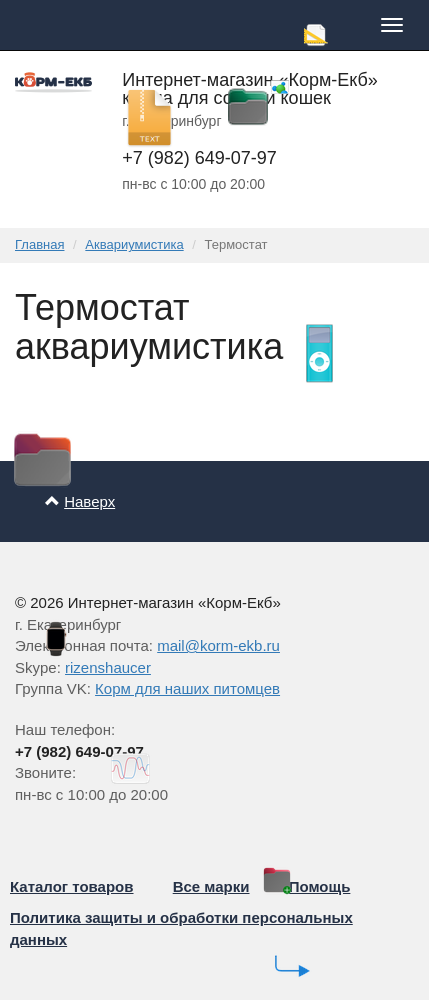 The width and height of the screenshot is (429, 1000). Describe the element at coordinates (319, 353) in the screenshot. I see `iPod nano device connected` at that location.